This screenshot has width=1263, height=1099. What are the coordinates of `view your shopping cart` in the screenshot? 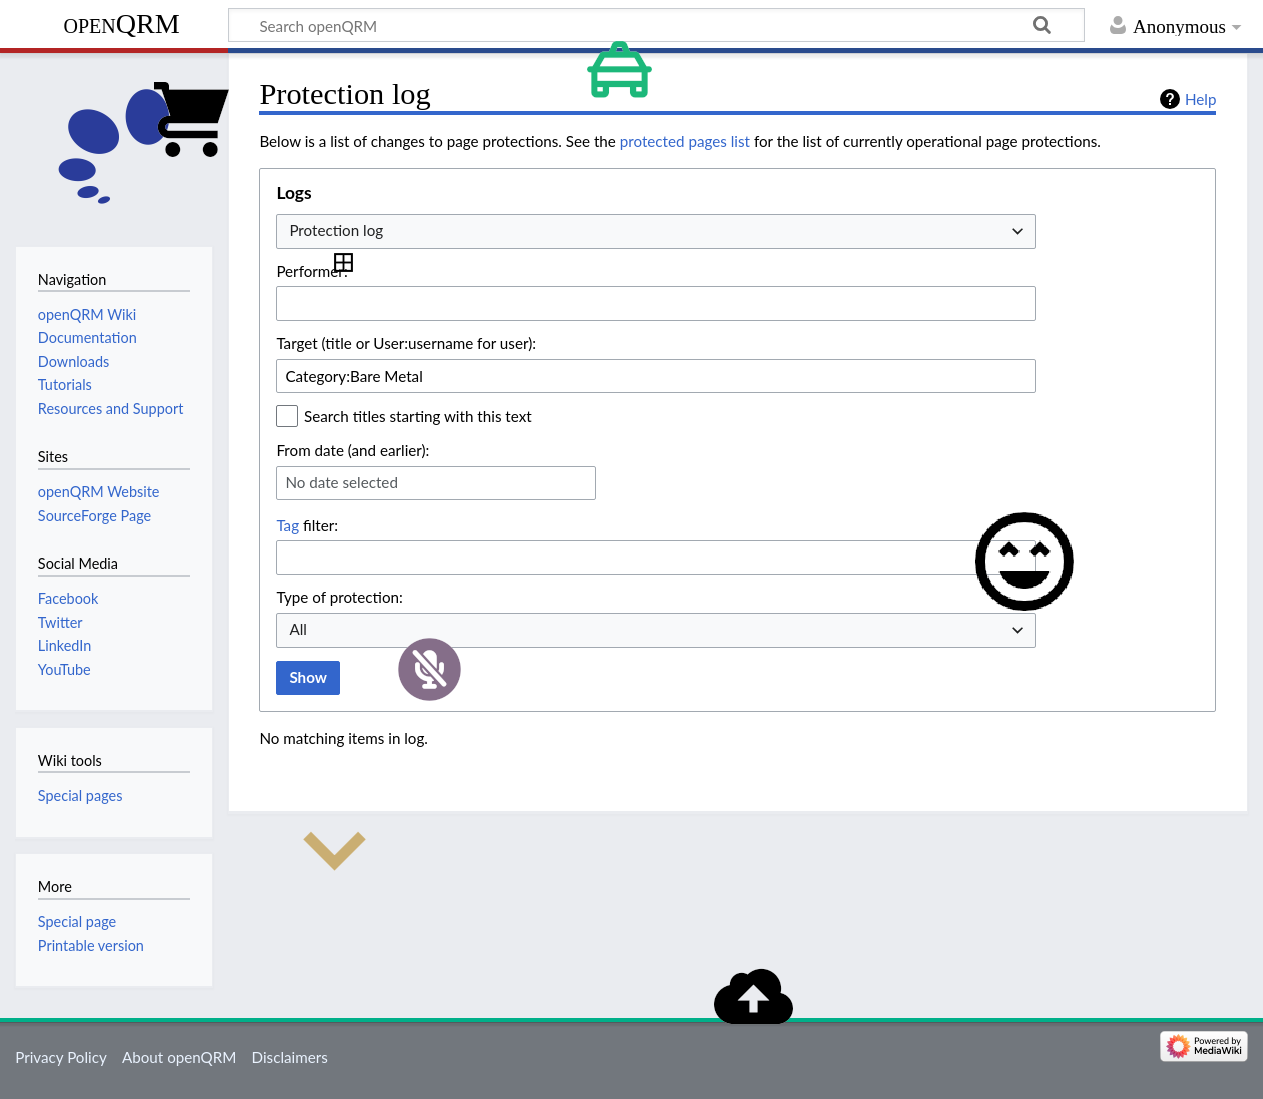 It's located at (191, 119).